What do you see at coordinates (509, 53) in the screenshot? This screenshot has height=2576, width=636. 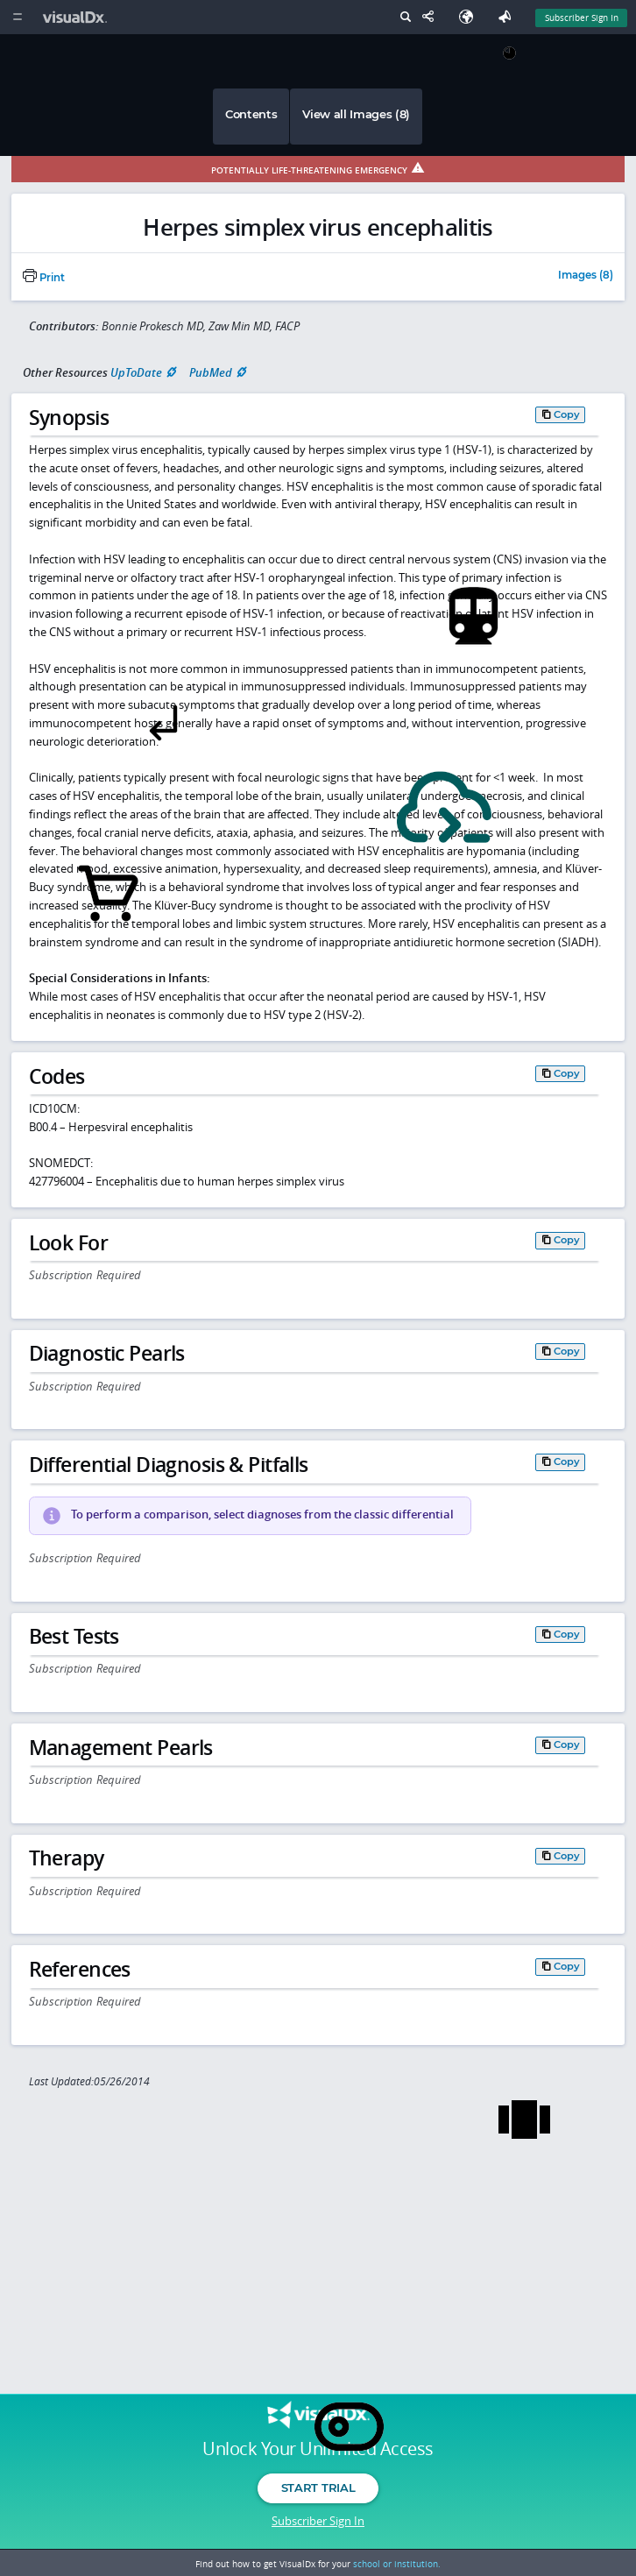 I see `indicates 80% progress or completion` at bounding box center [509, 53].